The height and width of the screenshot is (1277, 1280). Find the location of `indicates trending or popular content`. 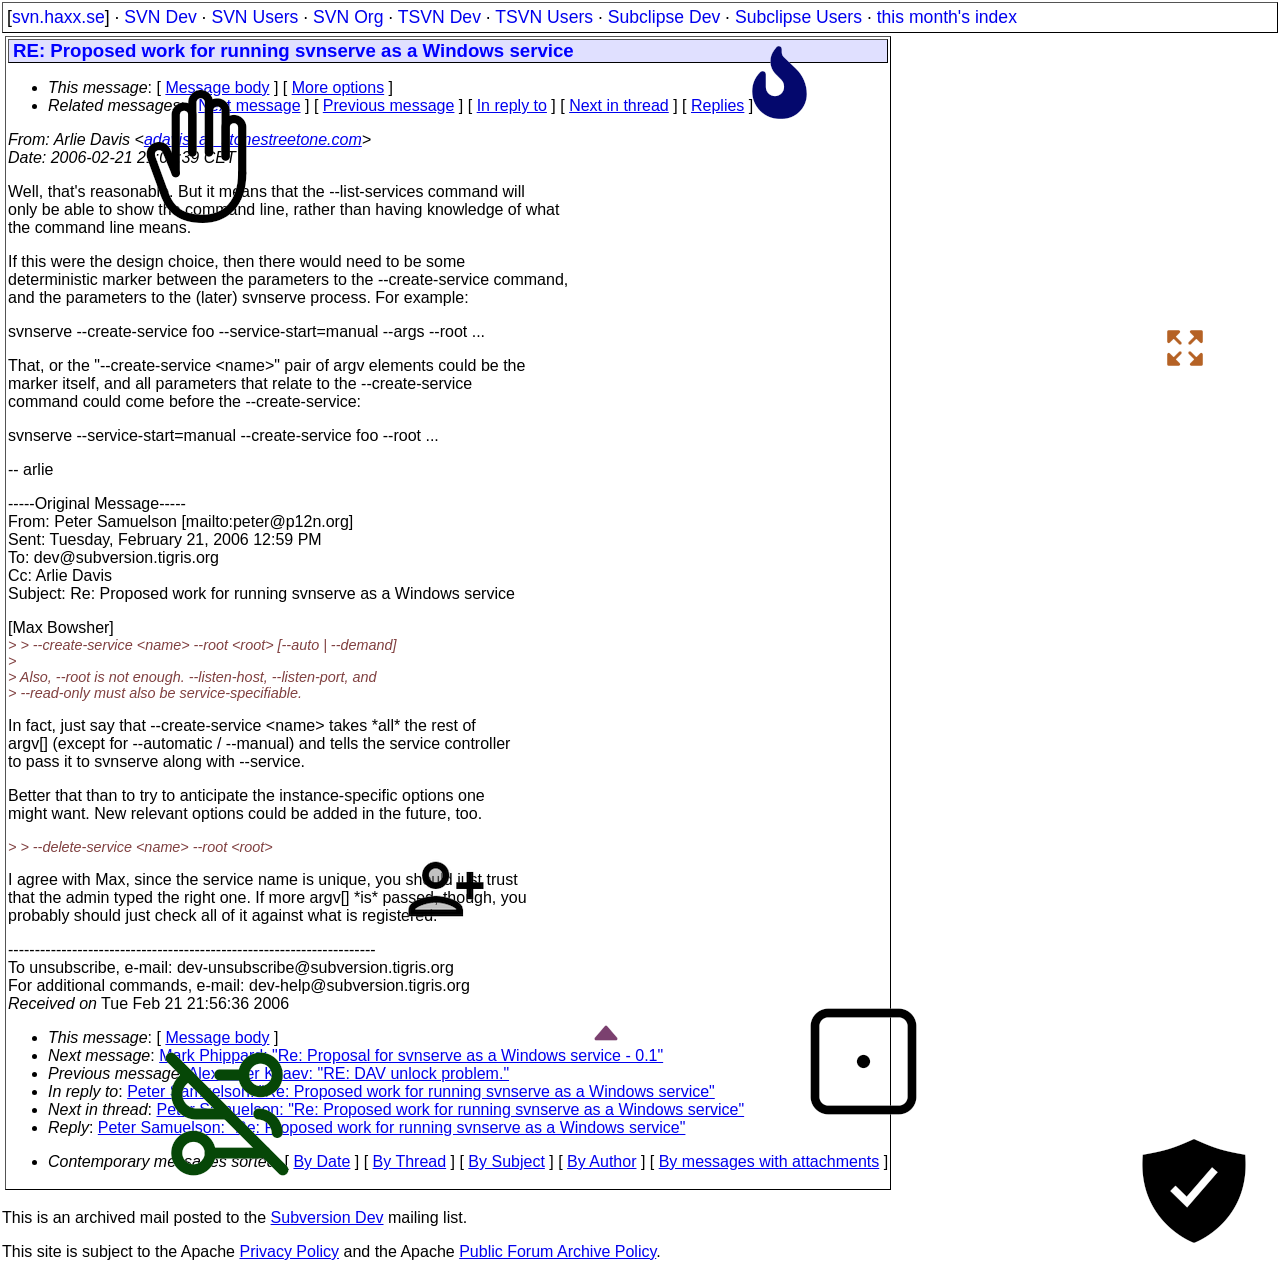

indicates trending or popular content is located at coordinates (779, 82).